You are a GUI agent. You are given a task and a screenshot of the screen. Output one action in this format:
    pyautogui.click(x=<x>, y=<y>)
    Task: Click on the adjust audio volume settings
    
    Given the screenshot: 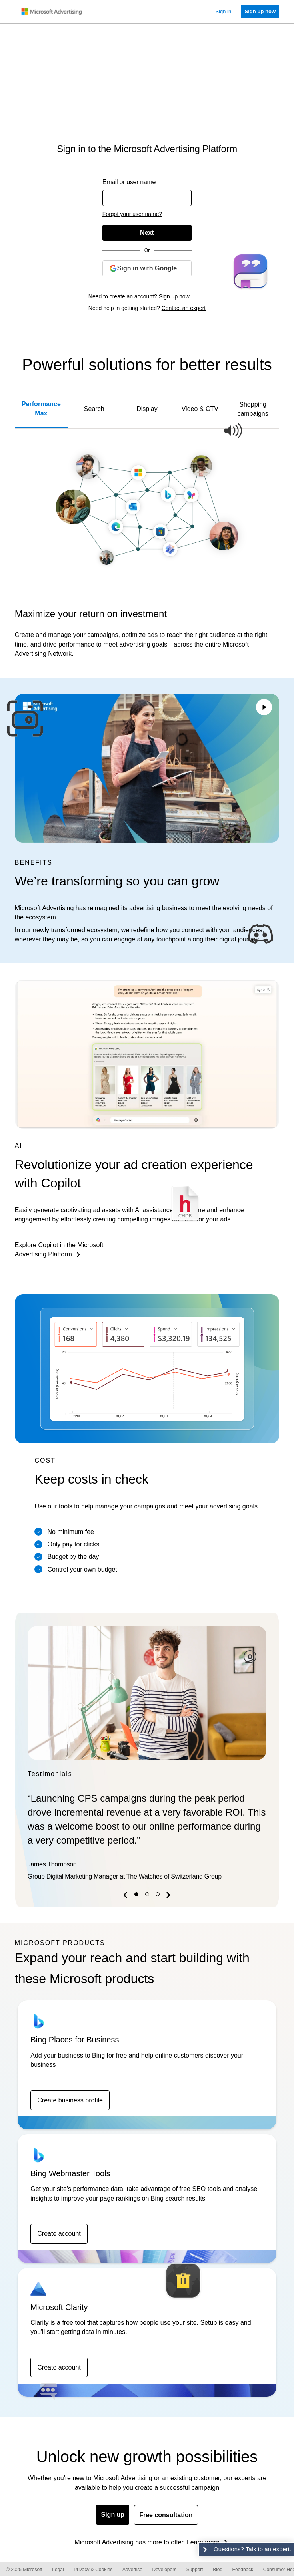 What is the action you would take?
    pyautogui.click(x=233, y=431)
    